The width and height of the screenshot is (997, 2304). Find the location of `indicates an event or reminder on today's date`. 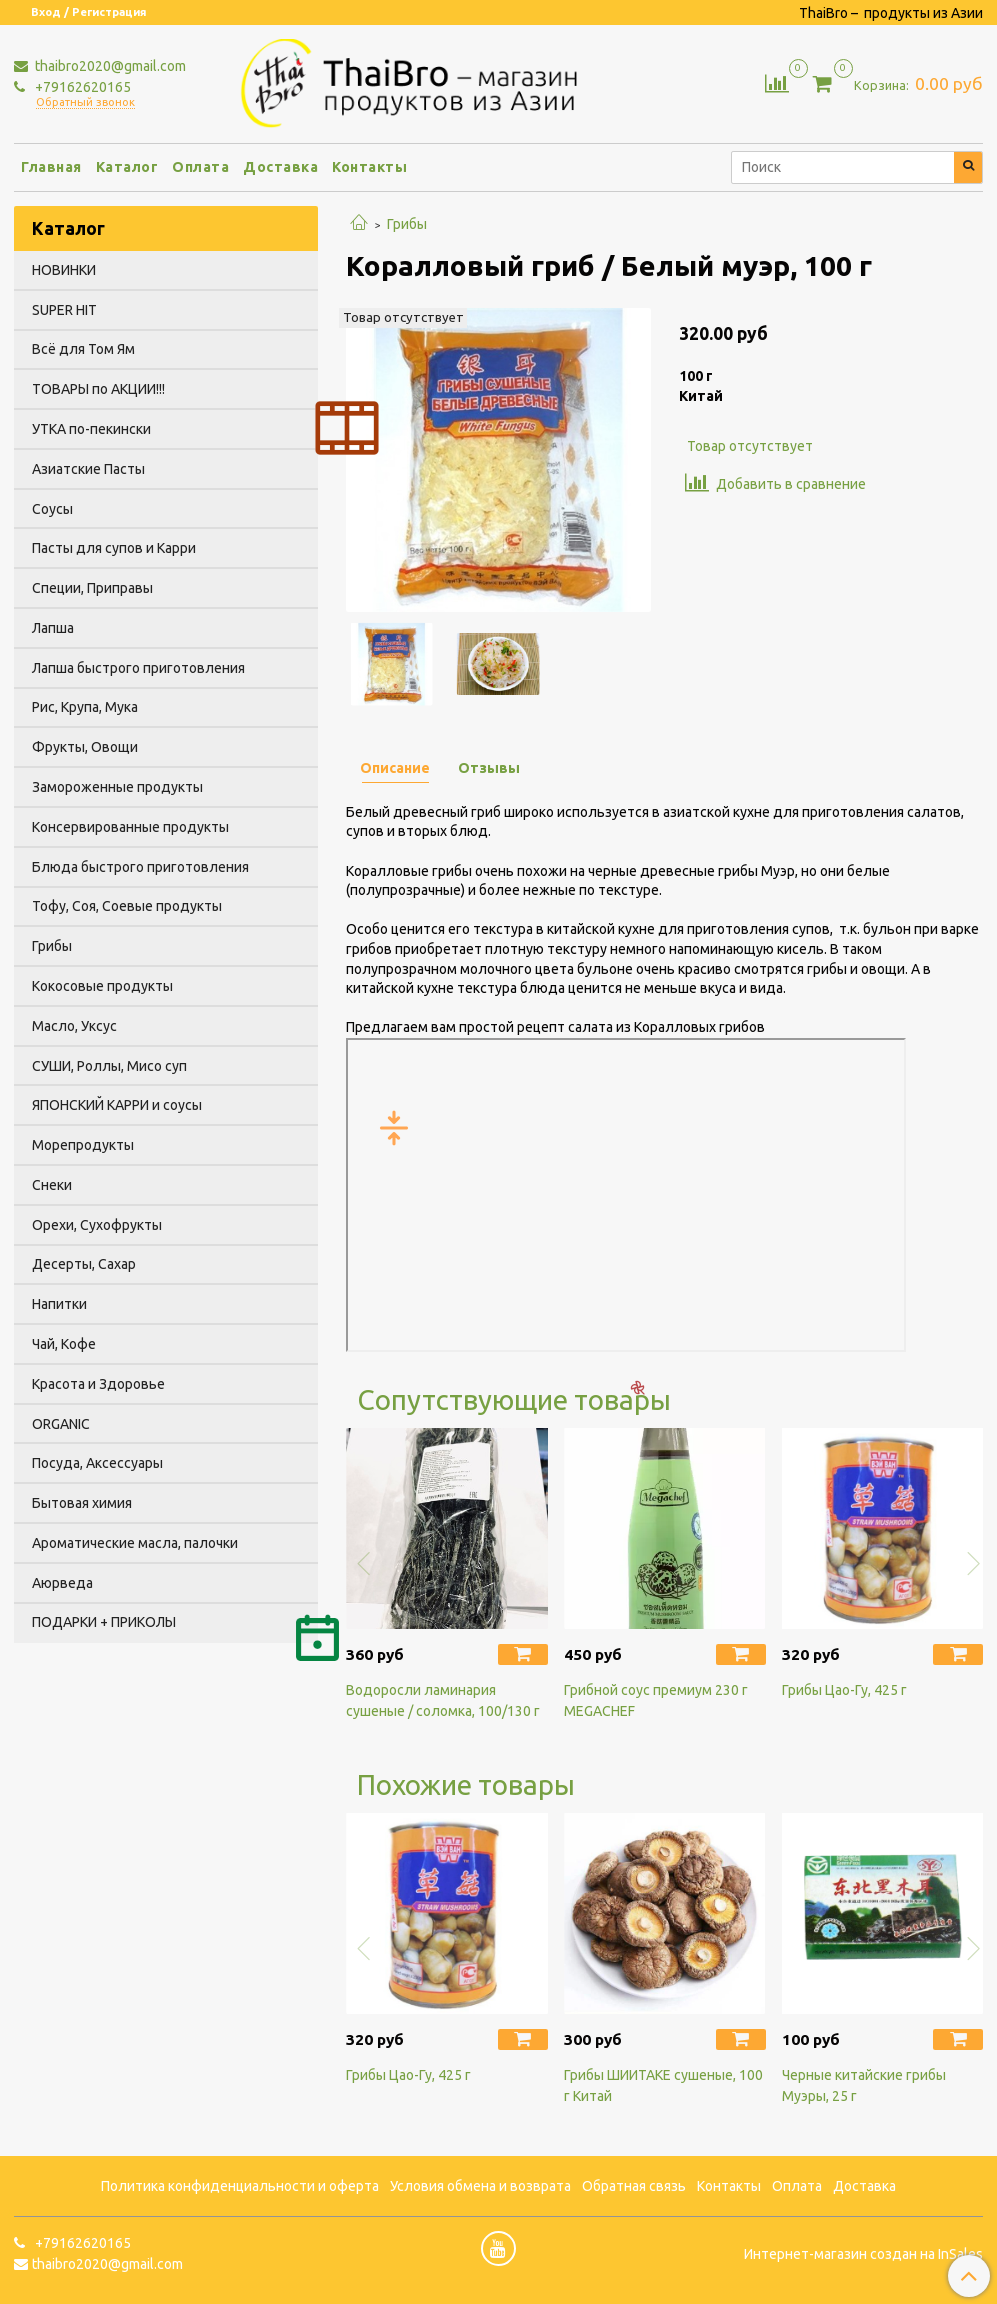

indicates an event or reminder on today's date is located at coordinates (317, 1639).